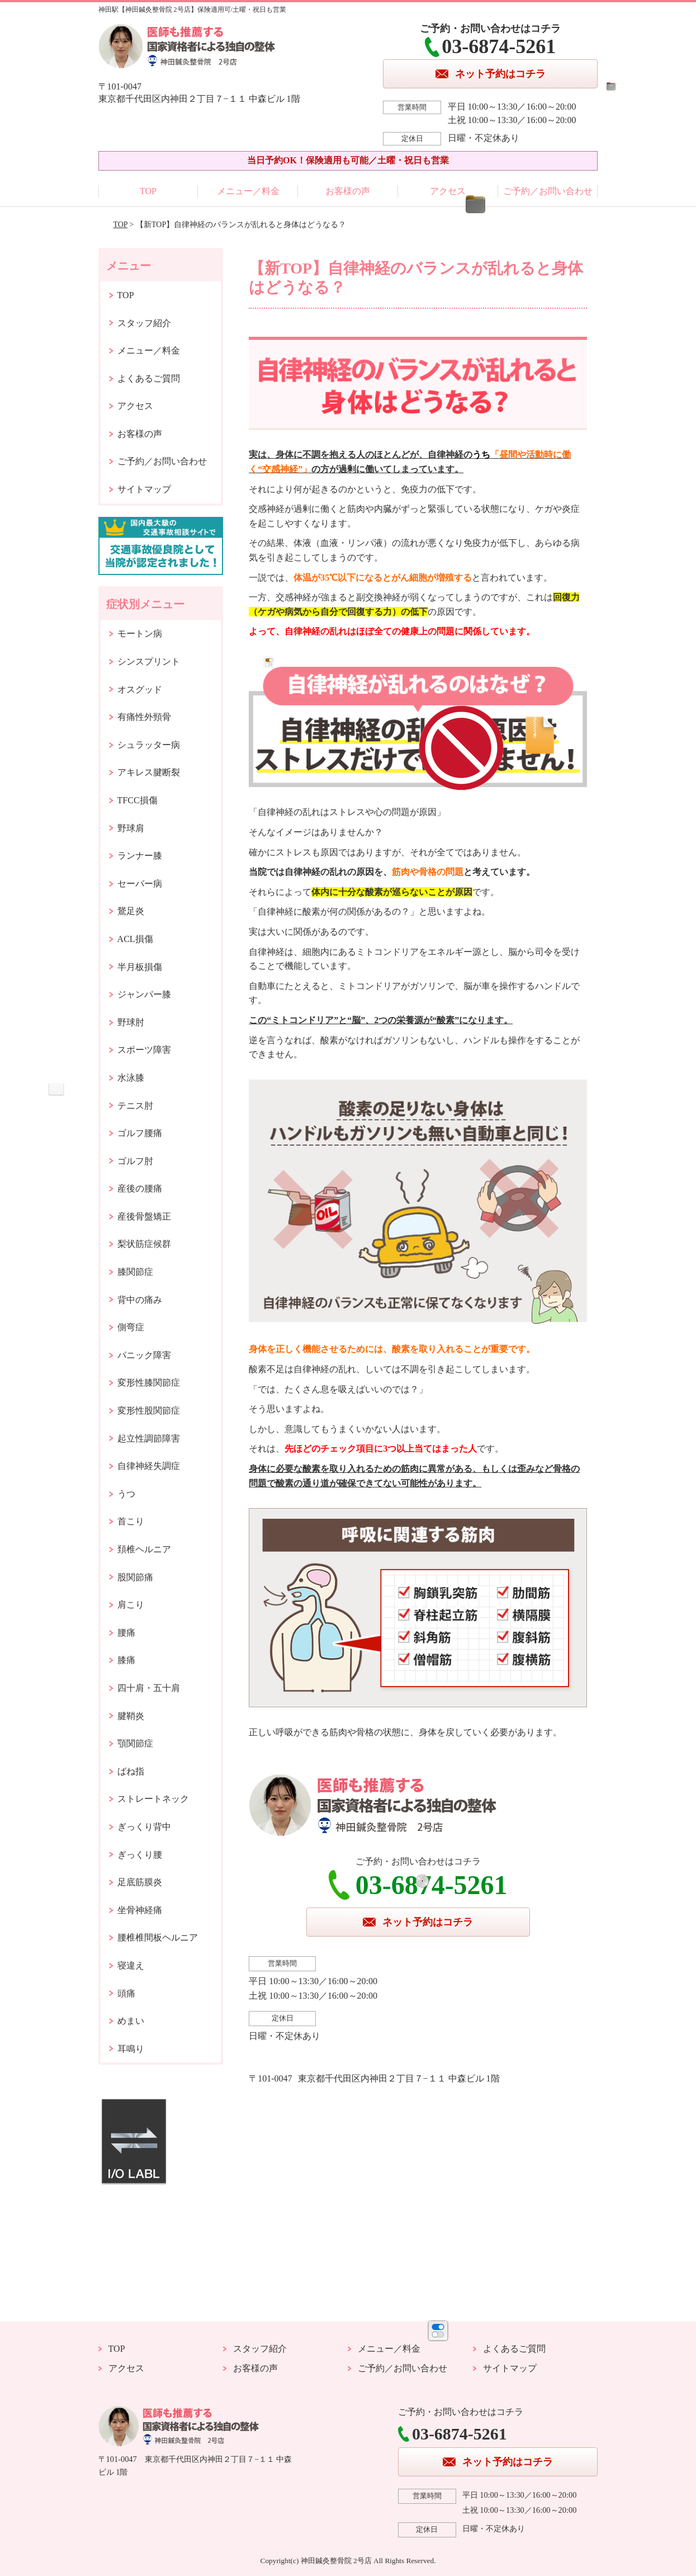  I want to click on configure audio input/output settings in GarageBand, so click(134, 2143).